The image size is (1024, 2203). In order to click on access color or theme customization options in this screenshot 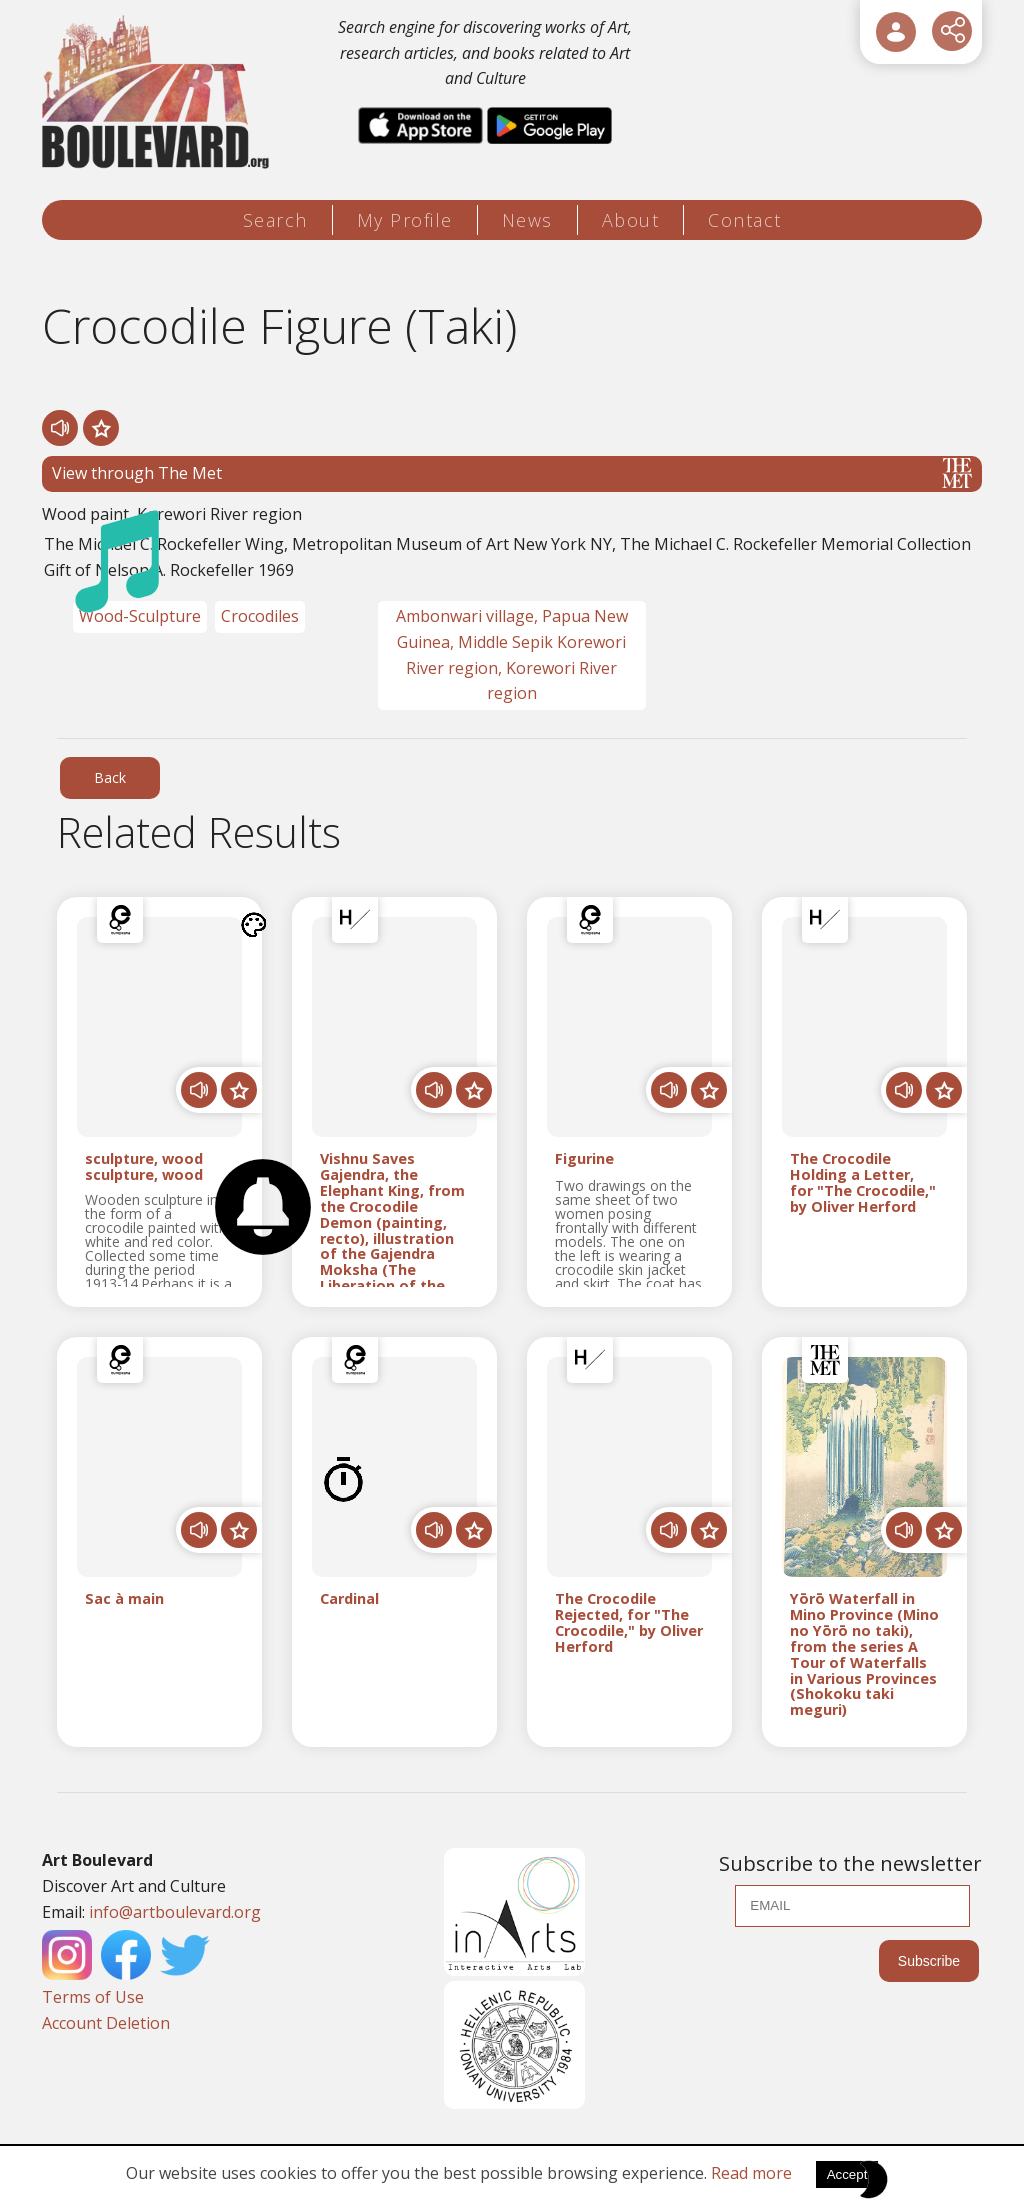, I will do `click(254, 925)`.